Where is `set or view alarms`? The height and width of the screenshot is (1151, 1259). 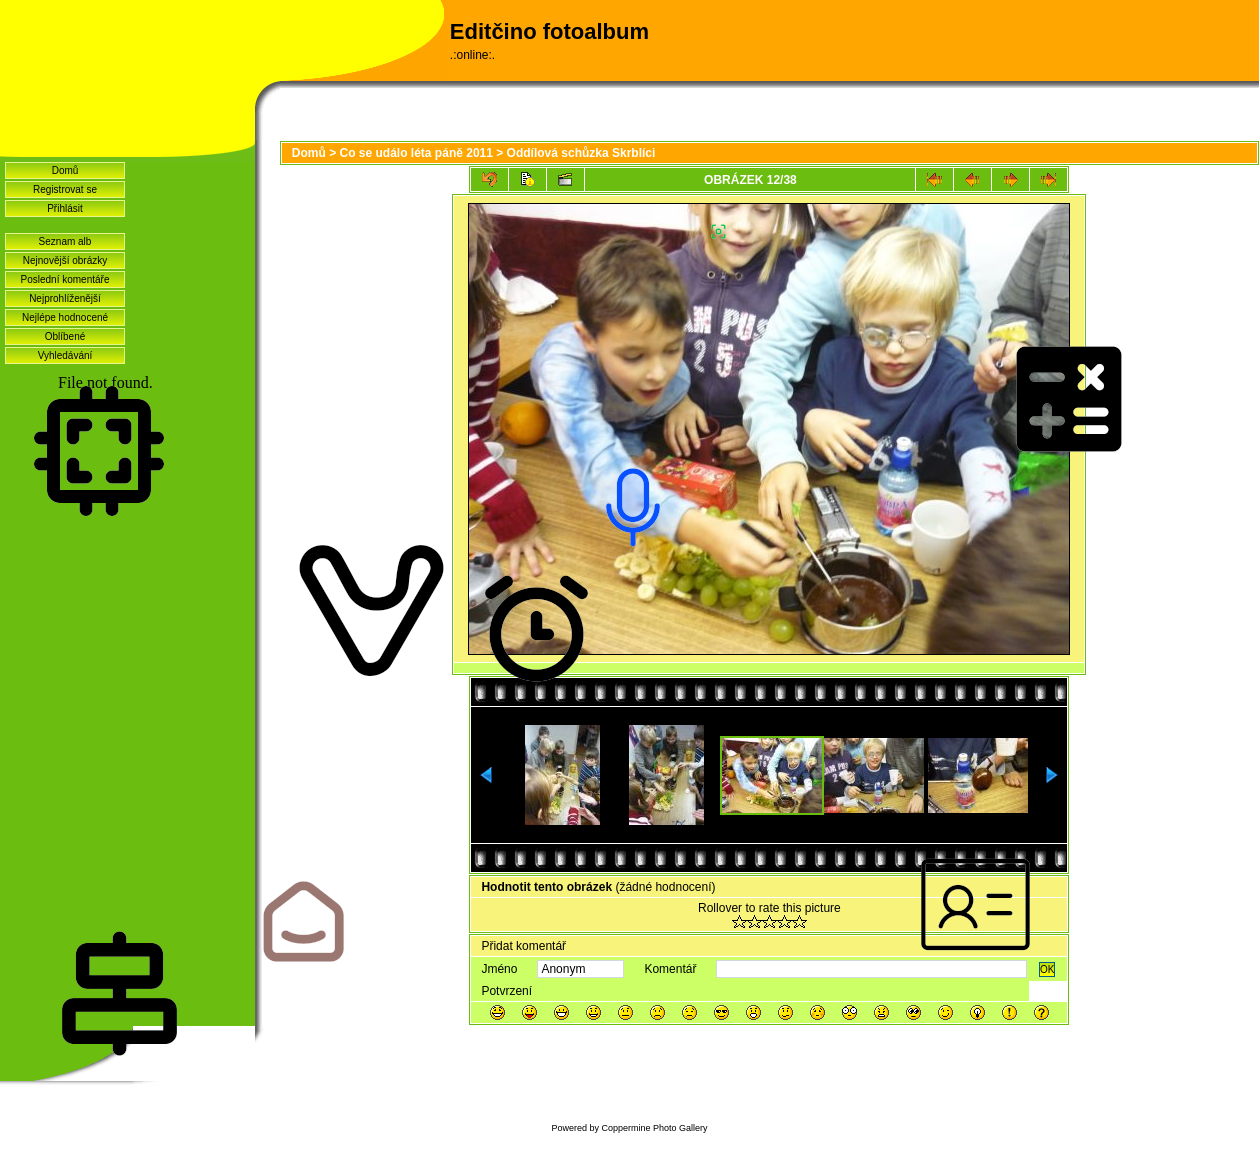
set or view alarms is located at coordinates (536, 628).